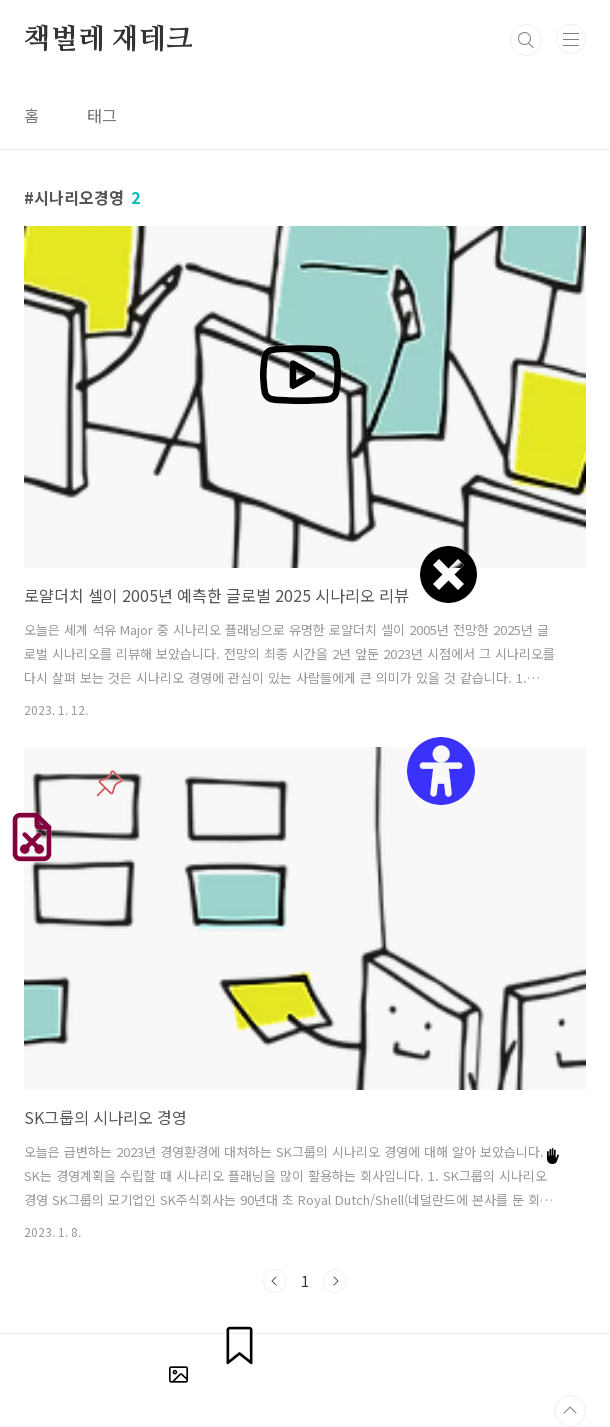 The width and height of the screenshot is (610, 1427). I want to click on save this item for later, so click(239, 1345).